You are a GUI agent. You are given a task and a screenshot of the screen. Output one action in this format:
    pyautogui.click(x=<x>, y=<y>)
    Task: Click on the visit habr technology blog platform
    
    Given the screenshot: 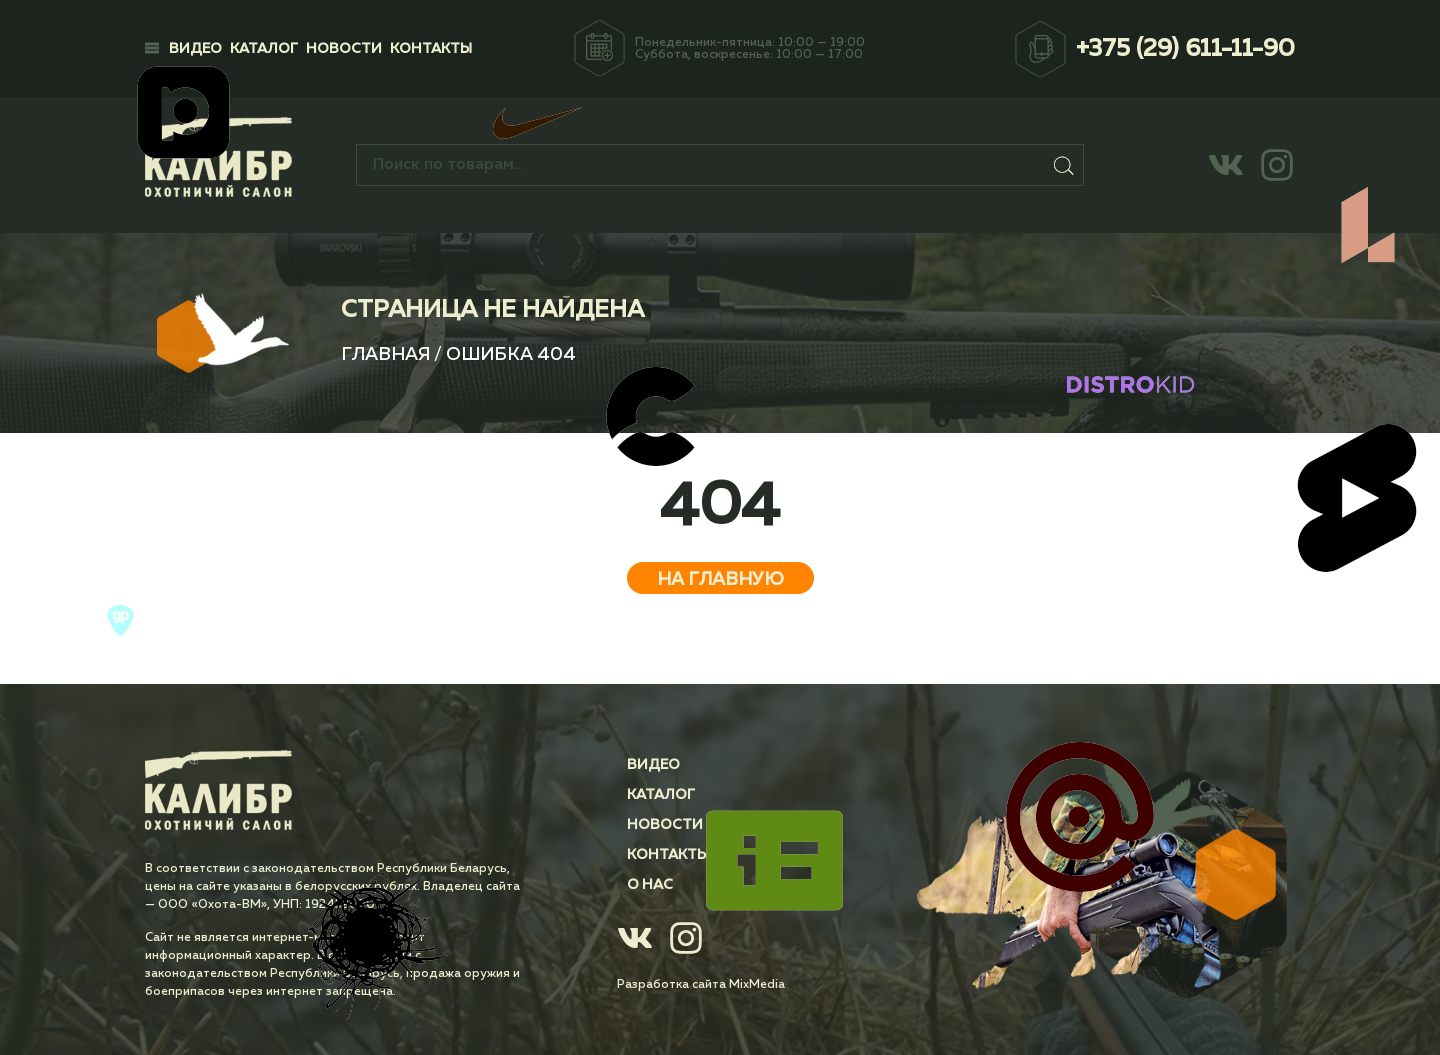 What is the action you would take?
    pyautogui.click(x=378, y=947)
    